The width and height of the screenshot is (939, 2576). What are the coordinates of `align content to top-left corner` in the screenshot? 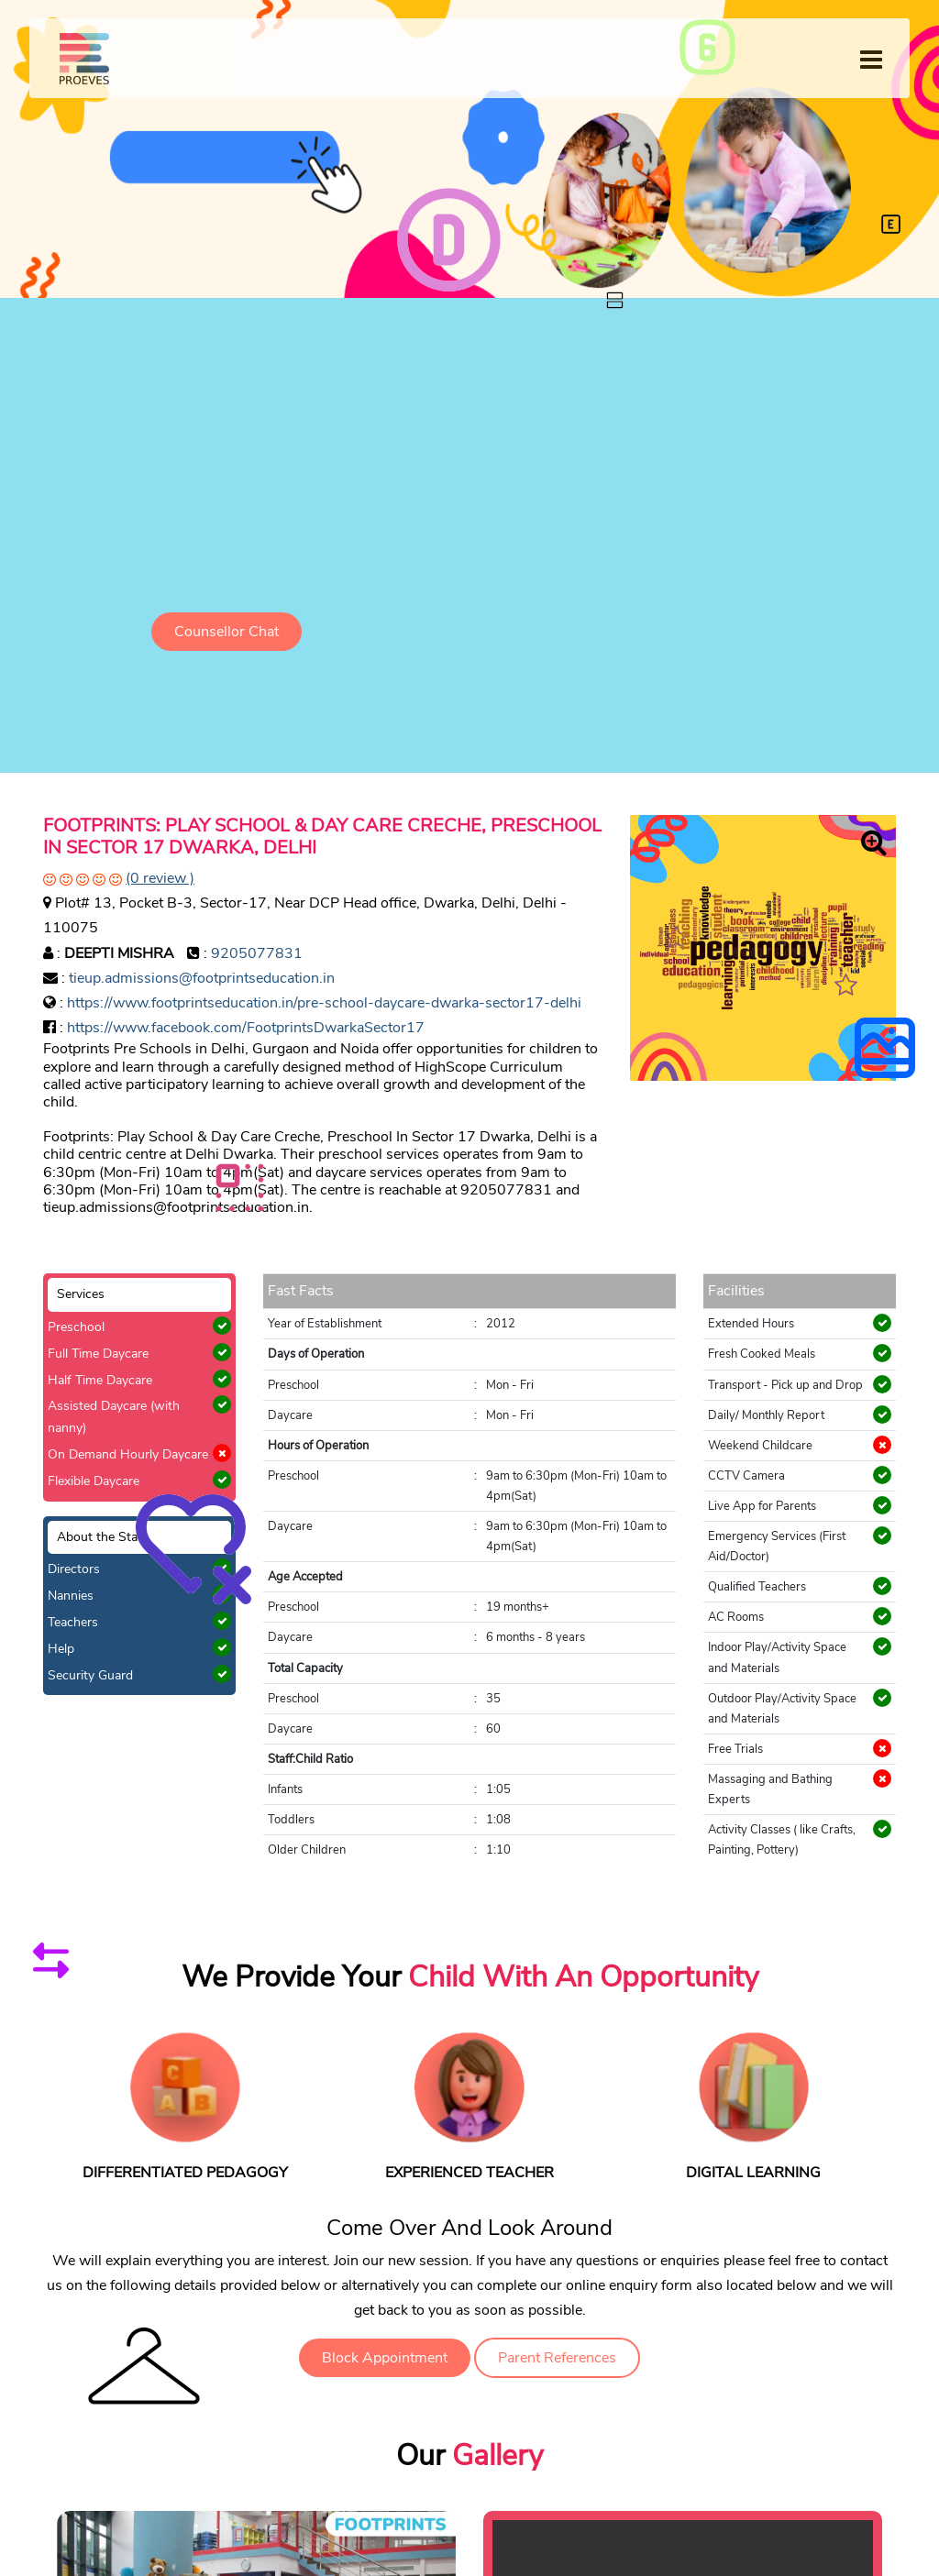 It's located at (239, 1187).